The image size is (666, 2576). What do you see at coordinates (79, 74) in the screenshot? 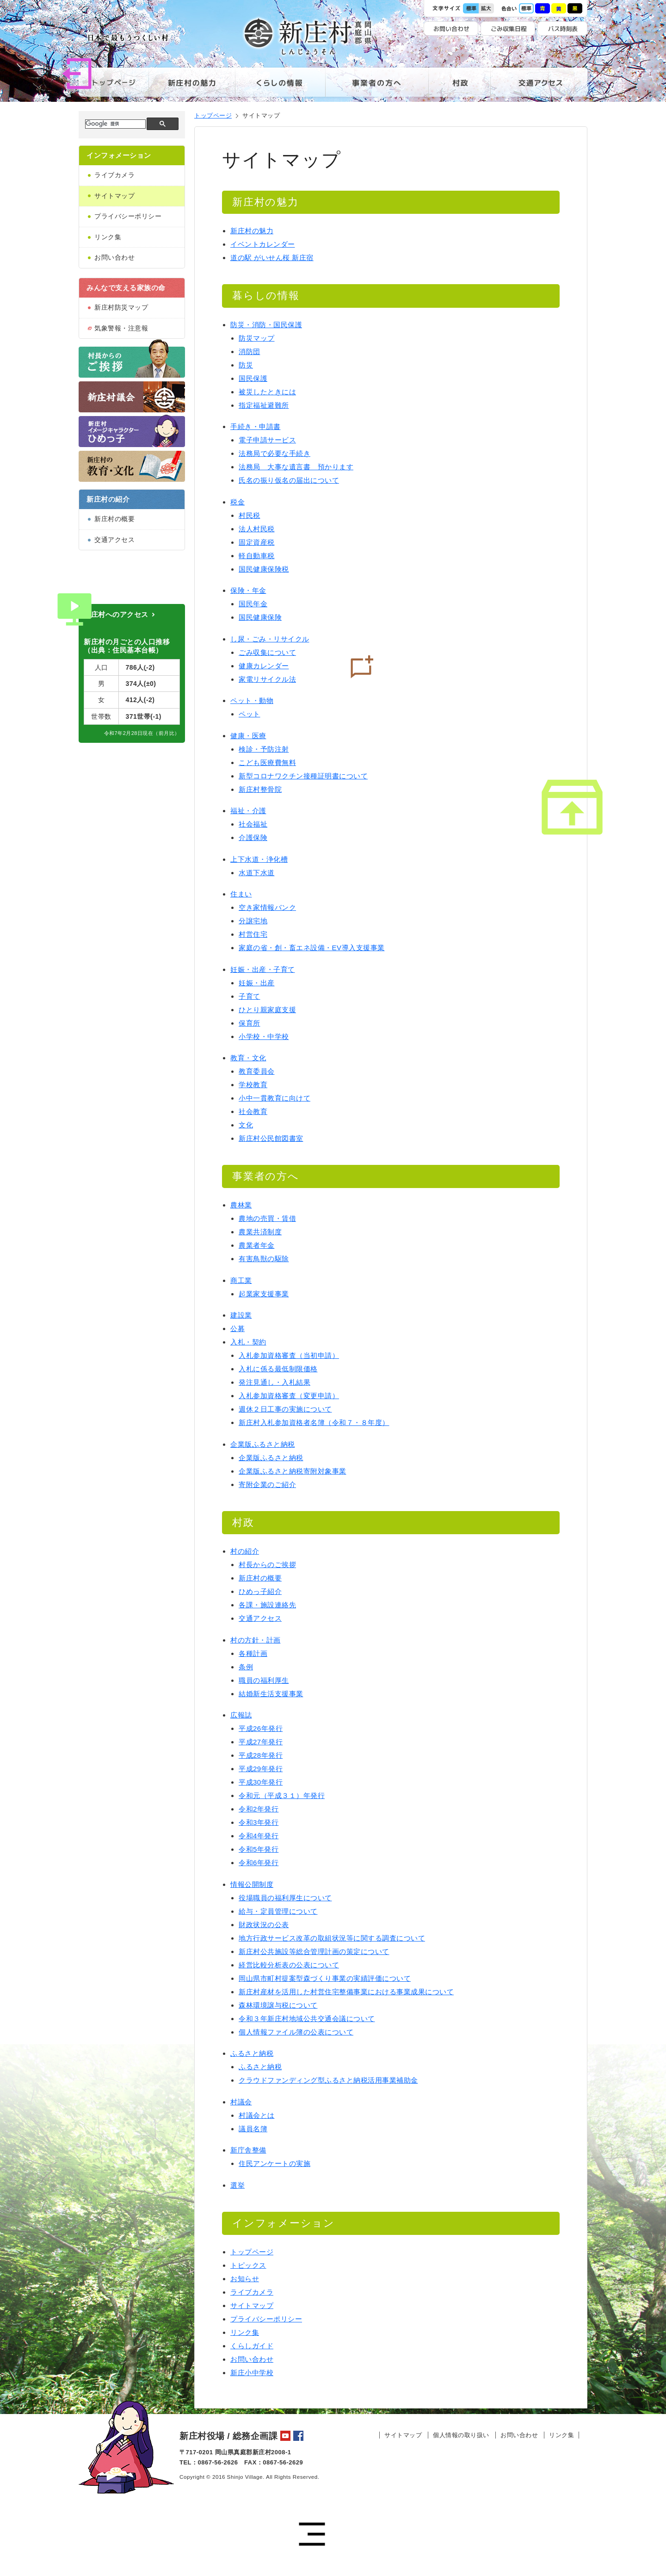
I see `log out of your account` at bounding box center [79, 74].